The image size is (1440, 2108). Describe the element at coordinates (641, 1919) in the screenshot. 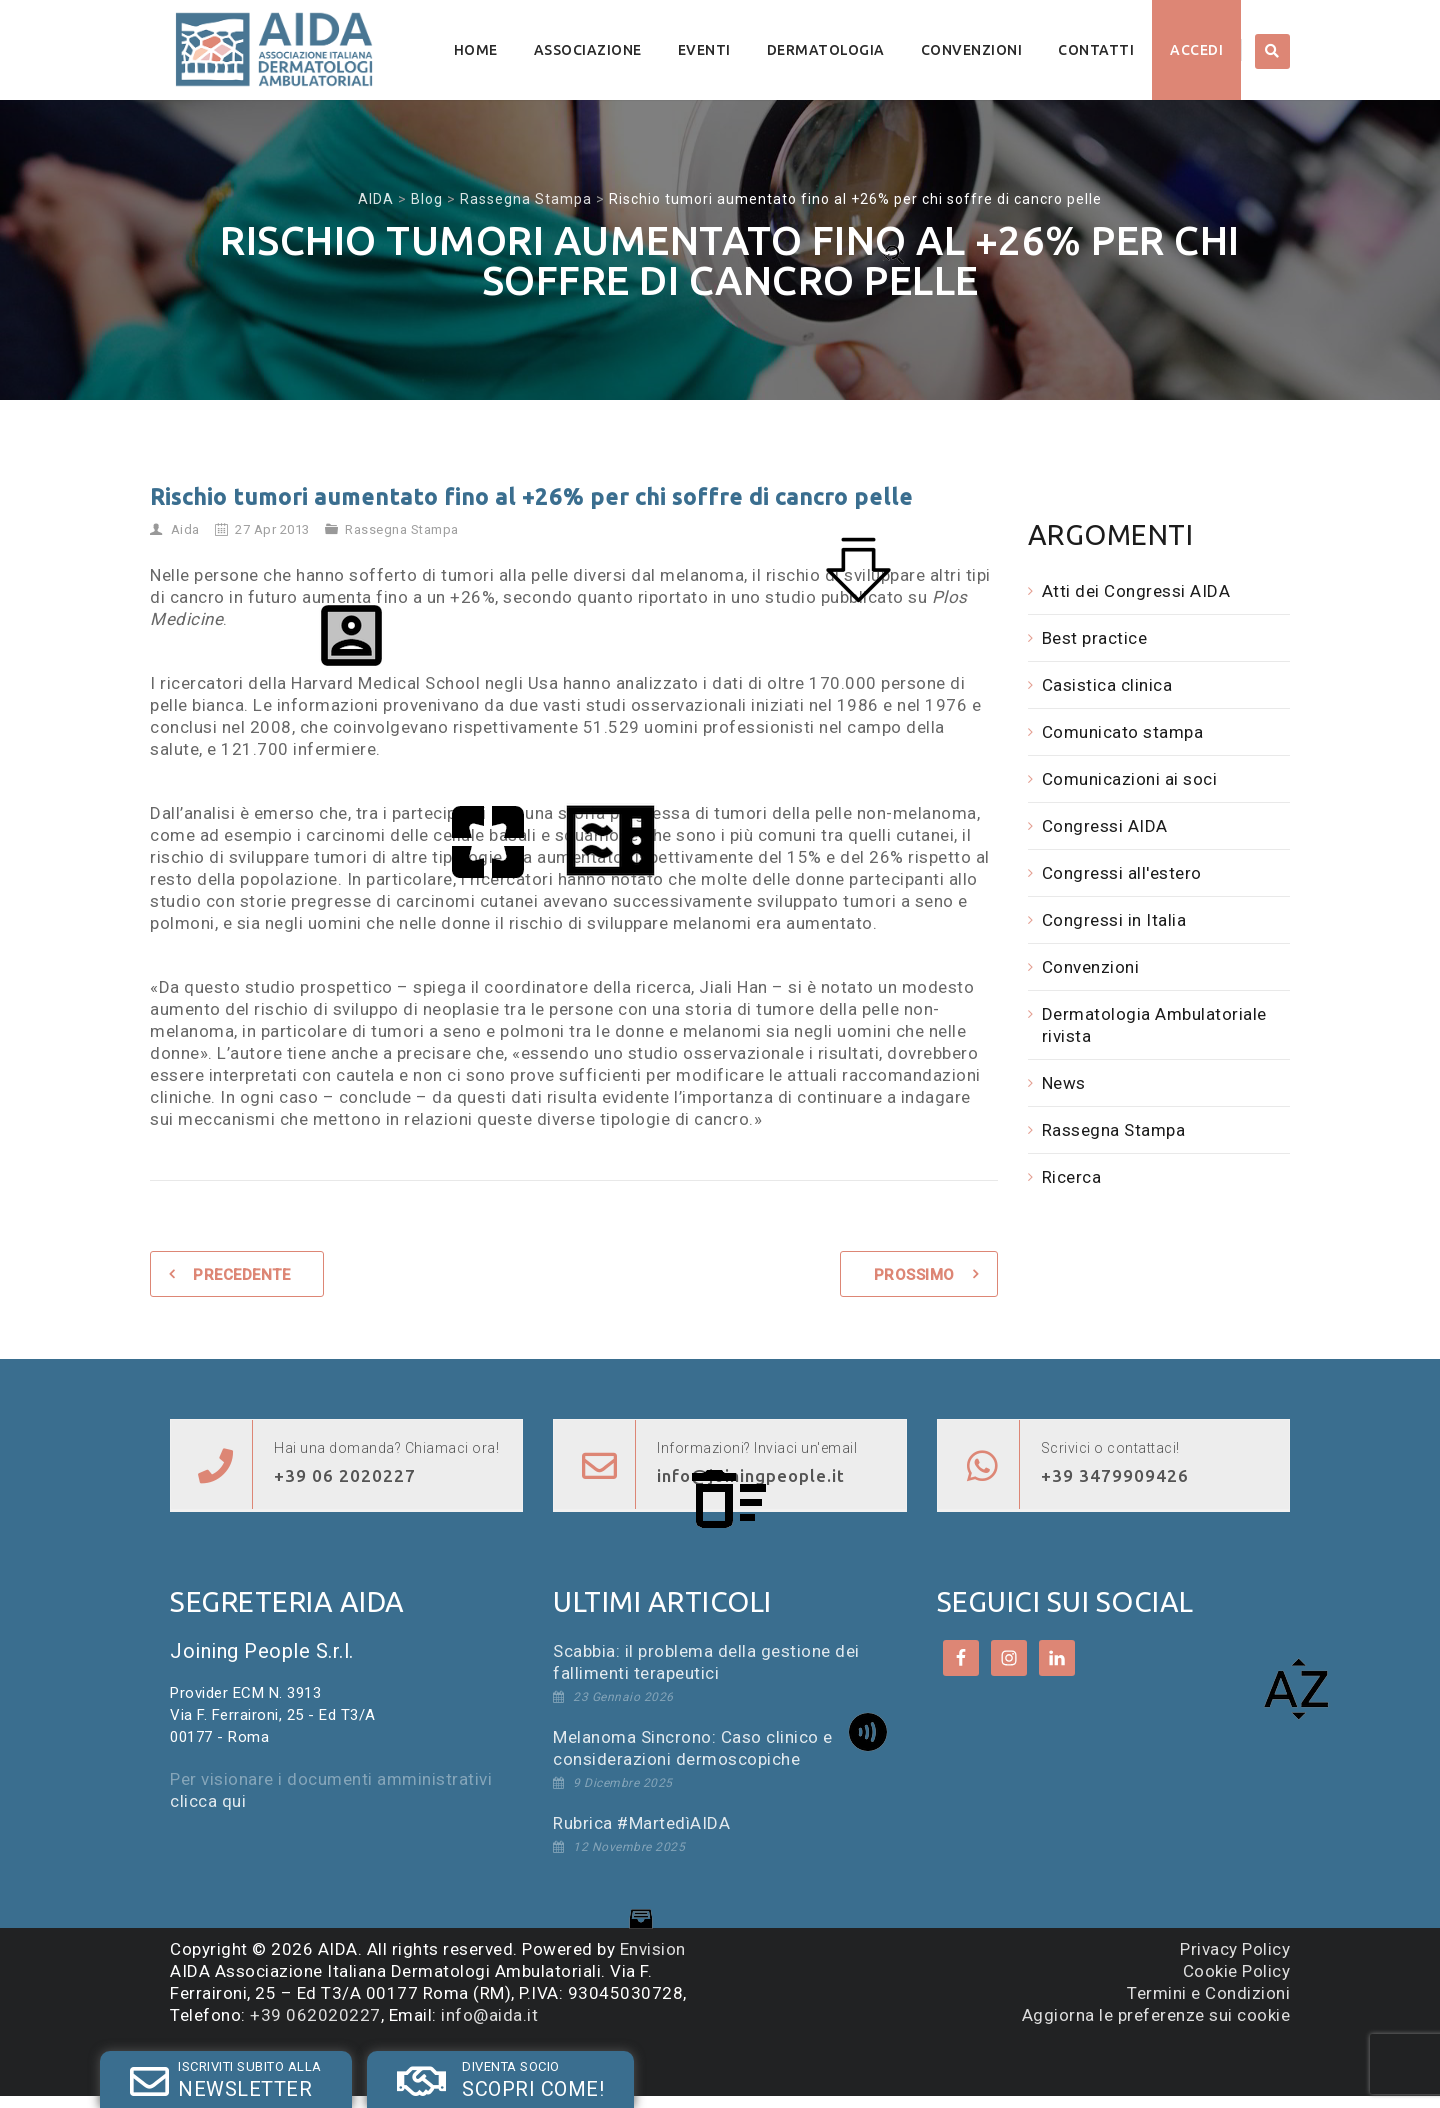

I see `view inbox or incoming files` at that location.